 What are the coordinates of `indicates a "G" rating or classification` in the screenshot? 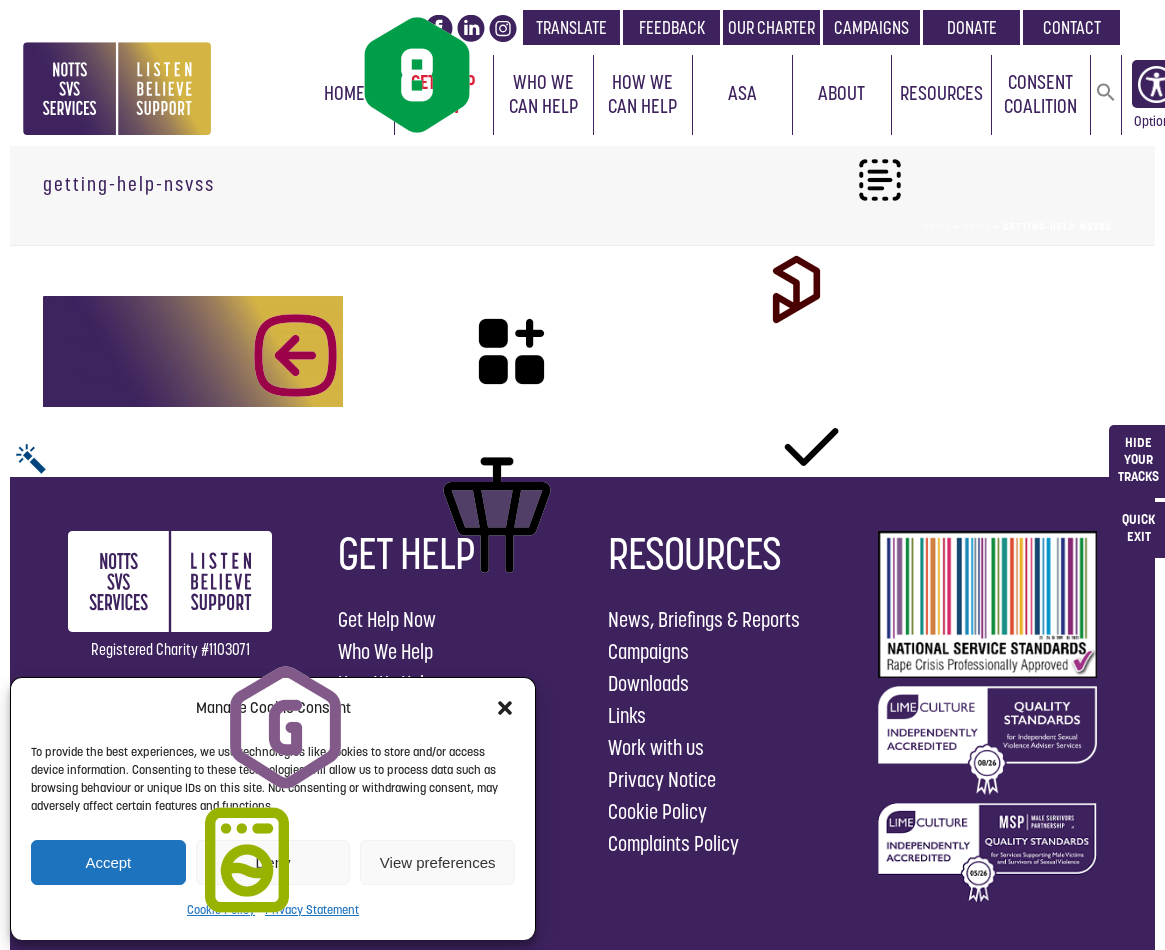 It's located at (285, 727).